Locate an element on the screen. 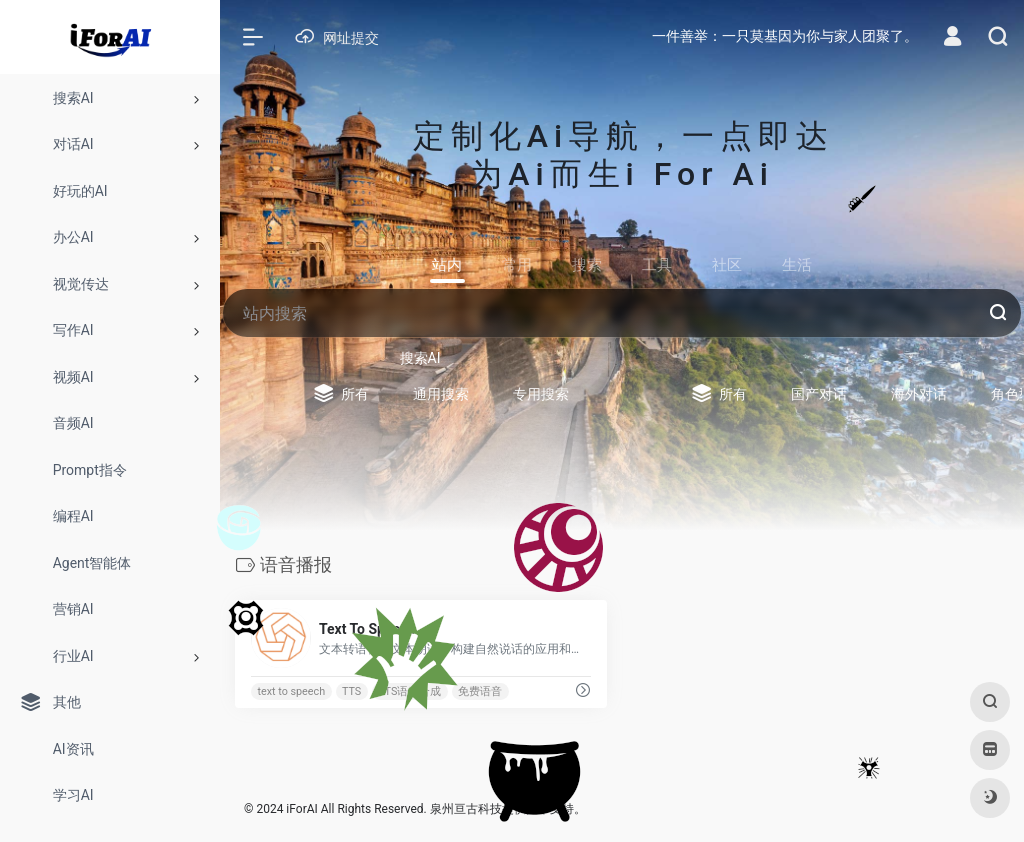  access potion crafting or brewing menu is located at coordinates (534, 781).